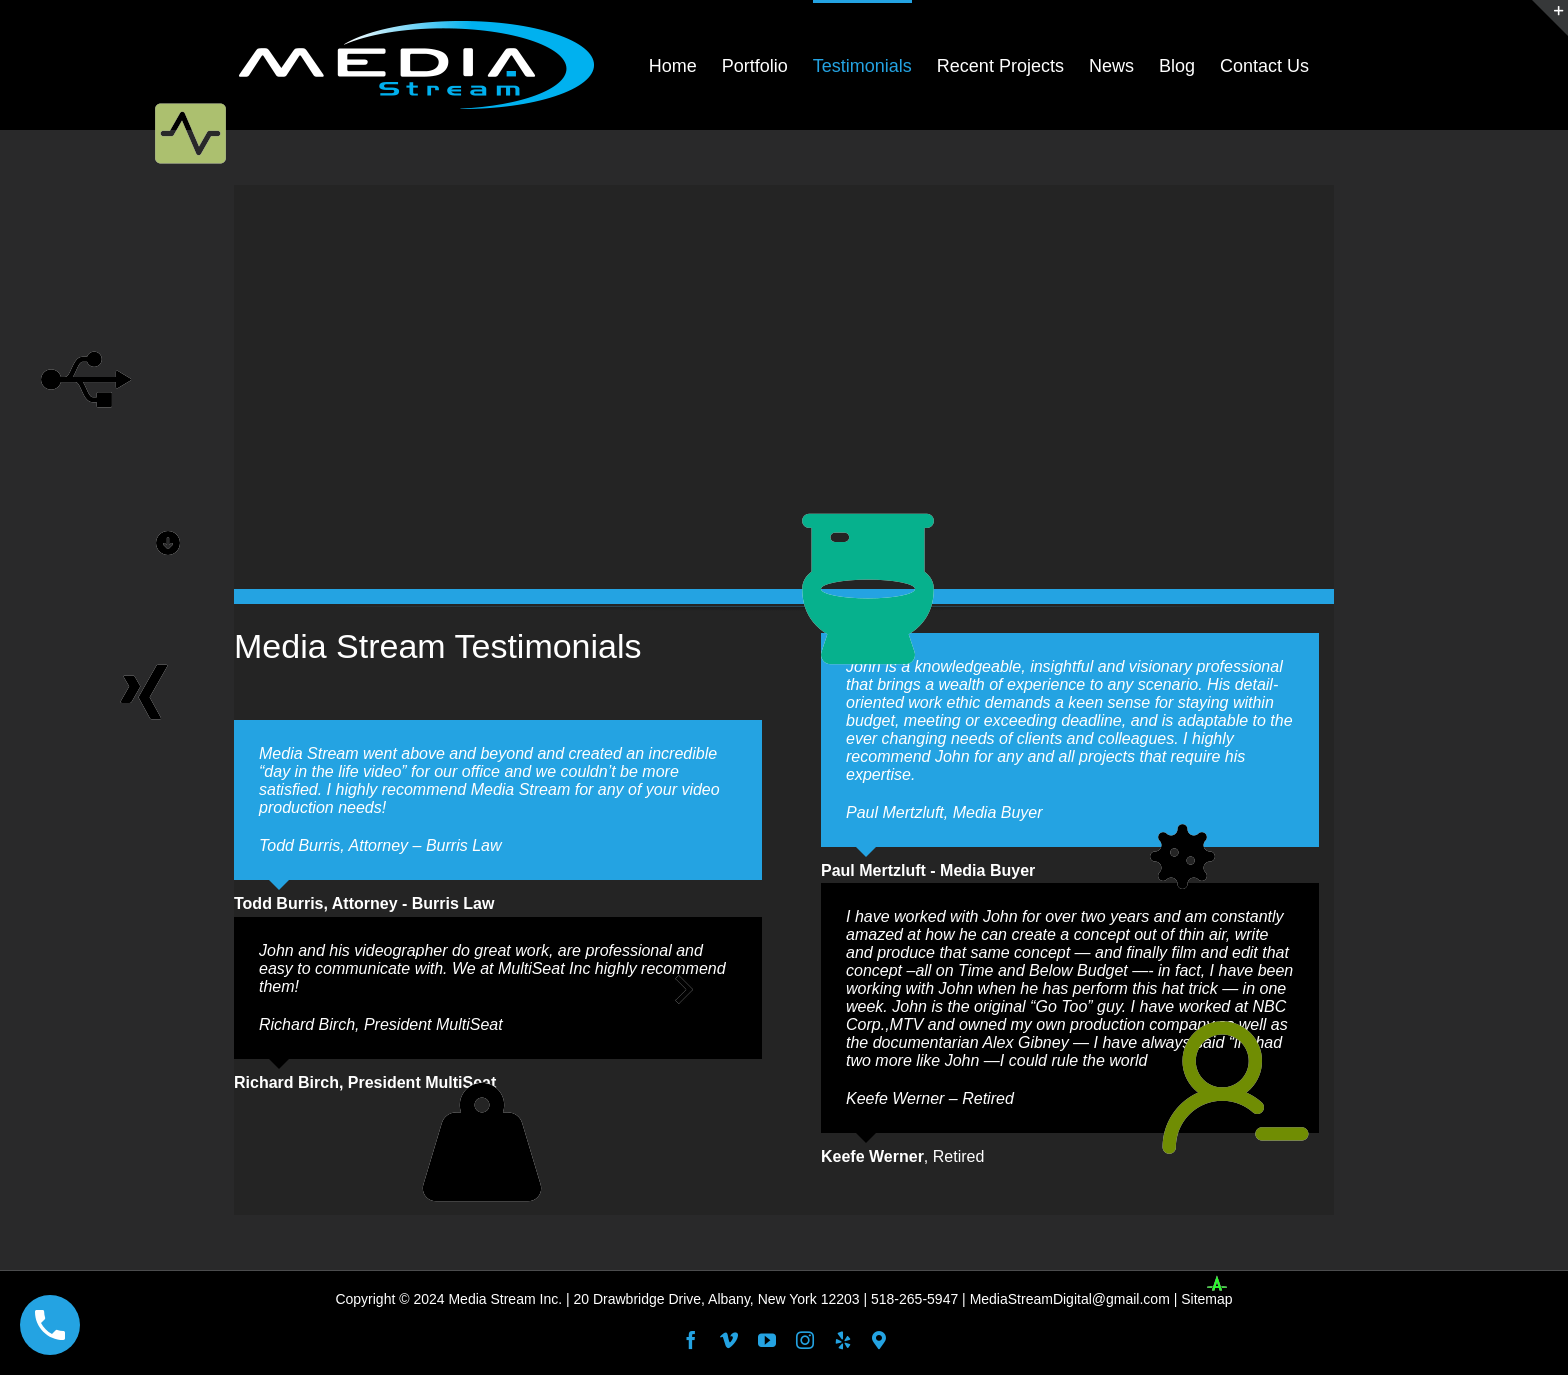 The image size is (1568, 1375). Describe the element at coordinates (482, 1142) in the screenshot. I see `adjust weight or mass settings` at that location.